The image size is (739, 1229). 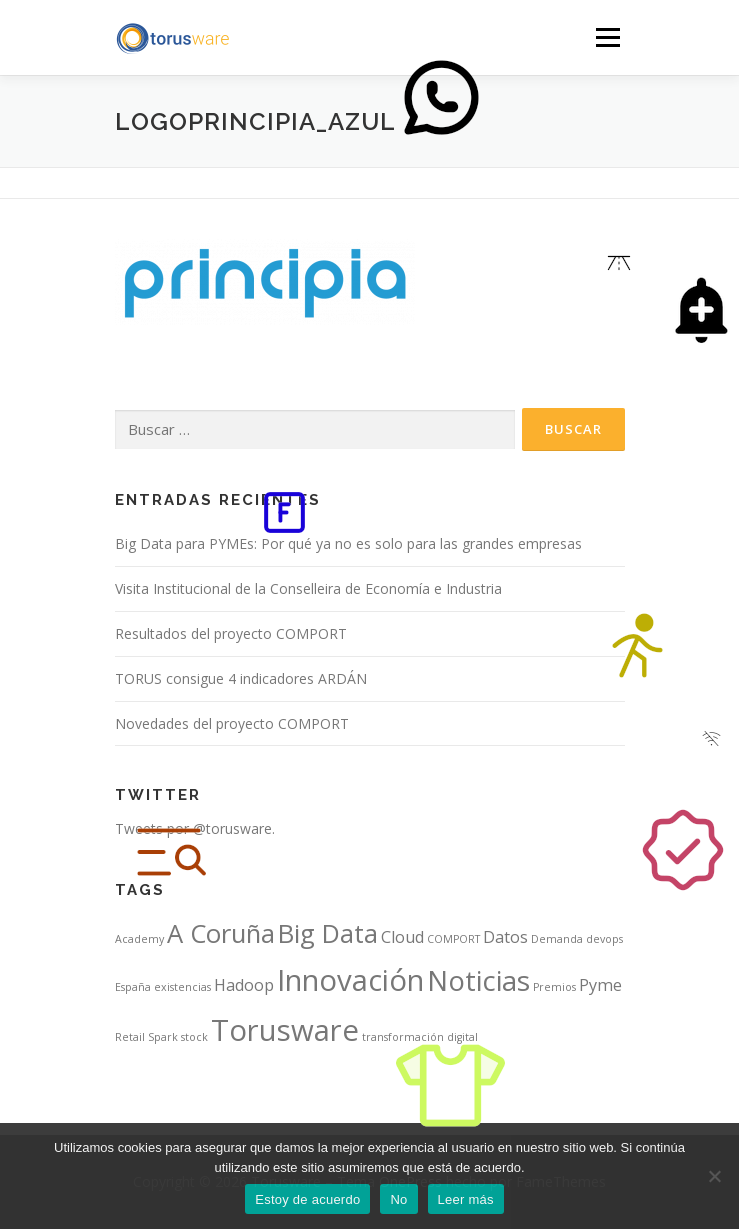 I want to click on view directions or navigation route, so click(x=619, y=263).